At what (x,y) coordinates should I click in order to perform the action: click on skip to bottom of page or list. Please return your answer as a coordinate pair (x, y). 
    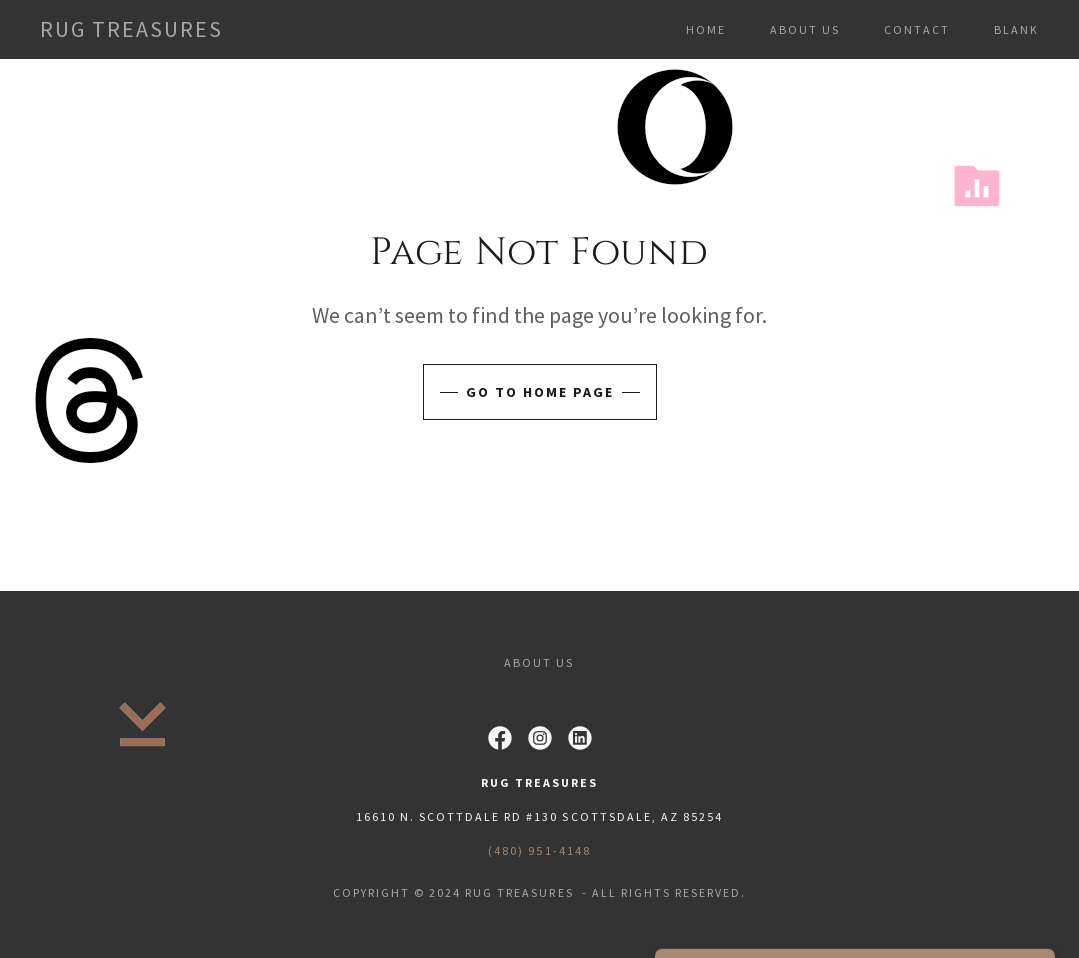
    Looking at the image, I should click on (142, 727).